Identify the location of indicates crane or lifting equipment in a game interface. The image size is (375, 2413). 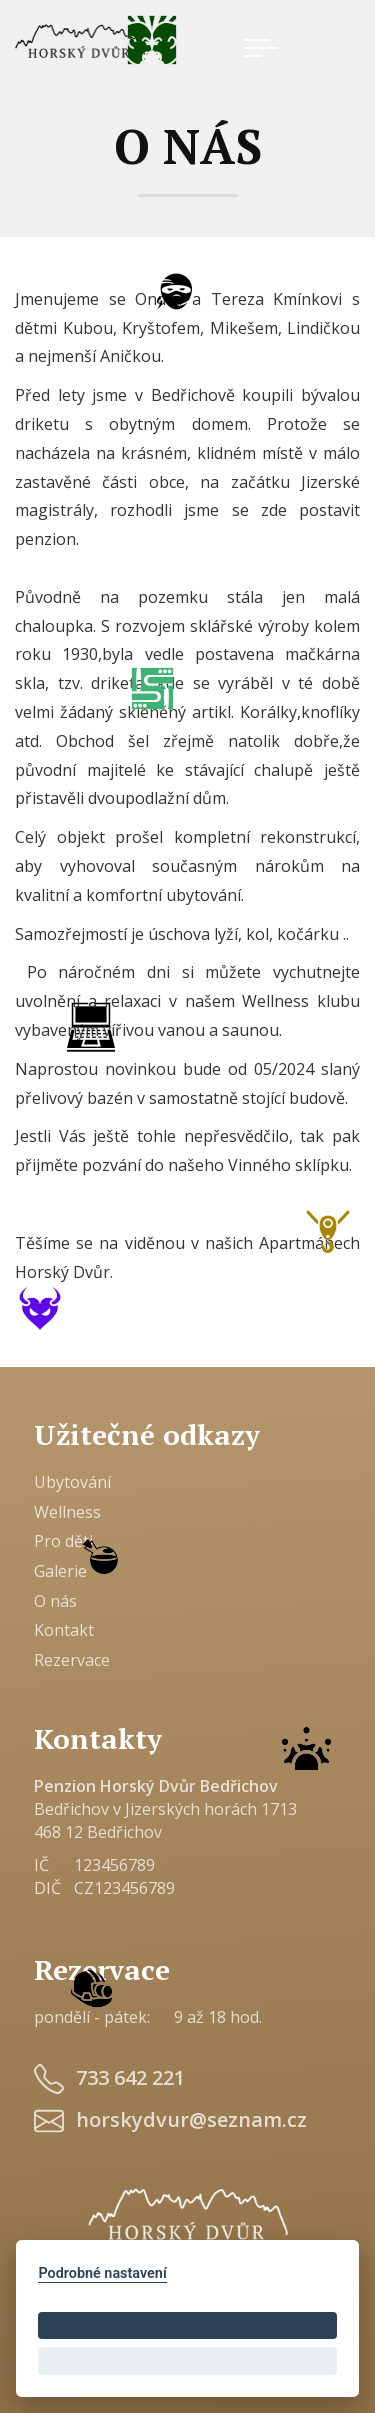
(328, 1232).